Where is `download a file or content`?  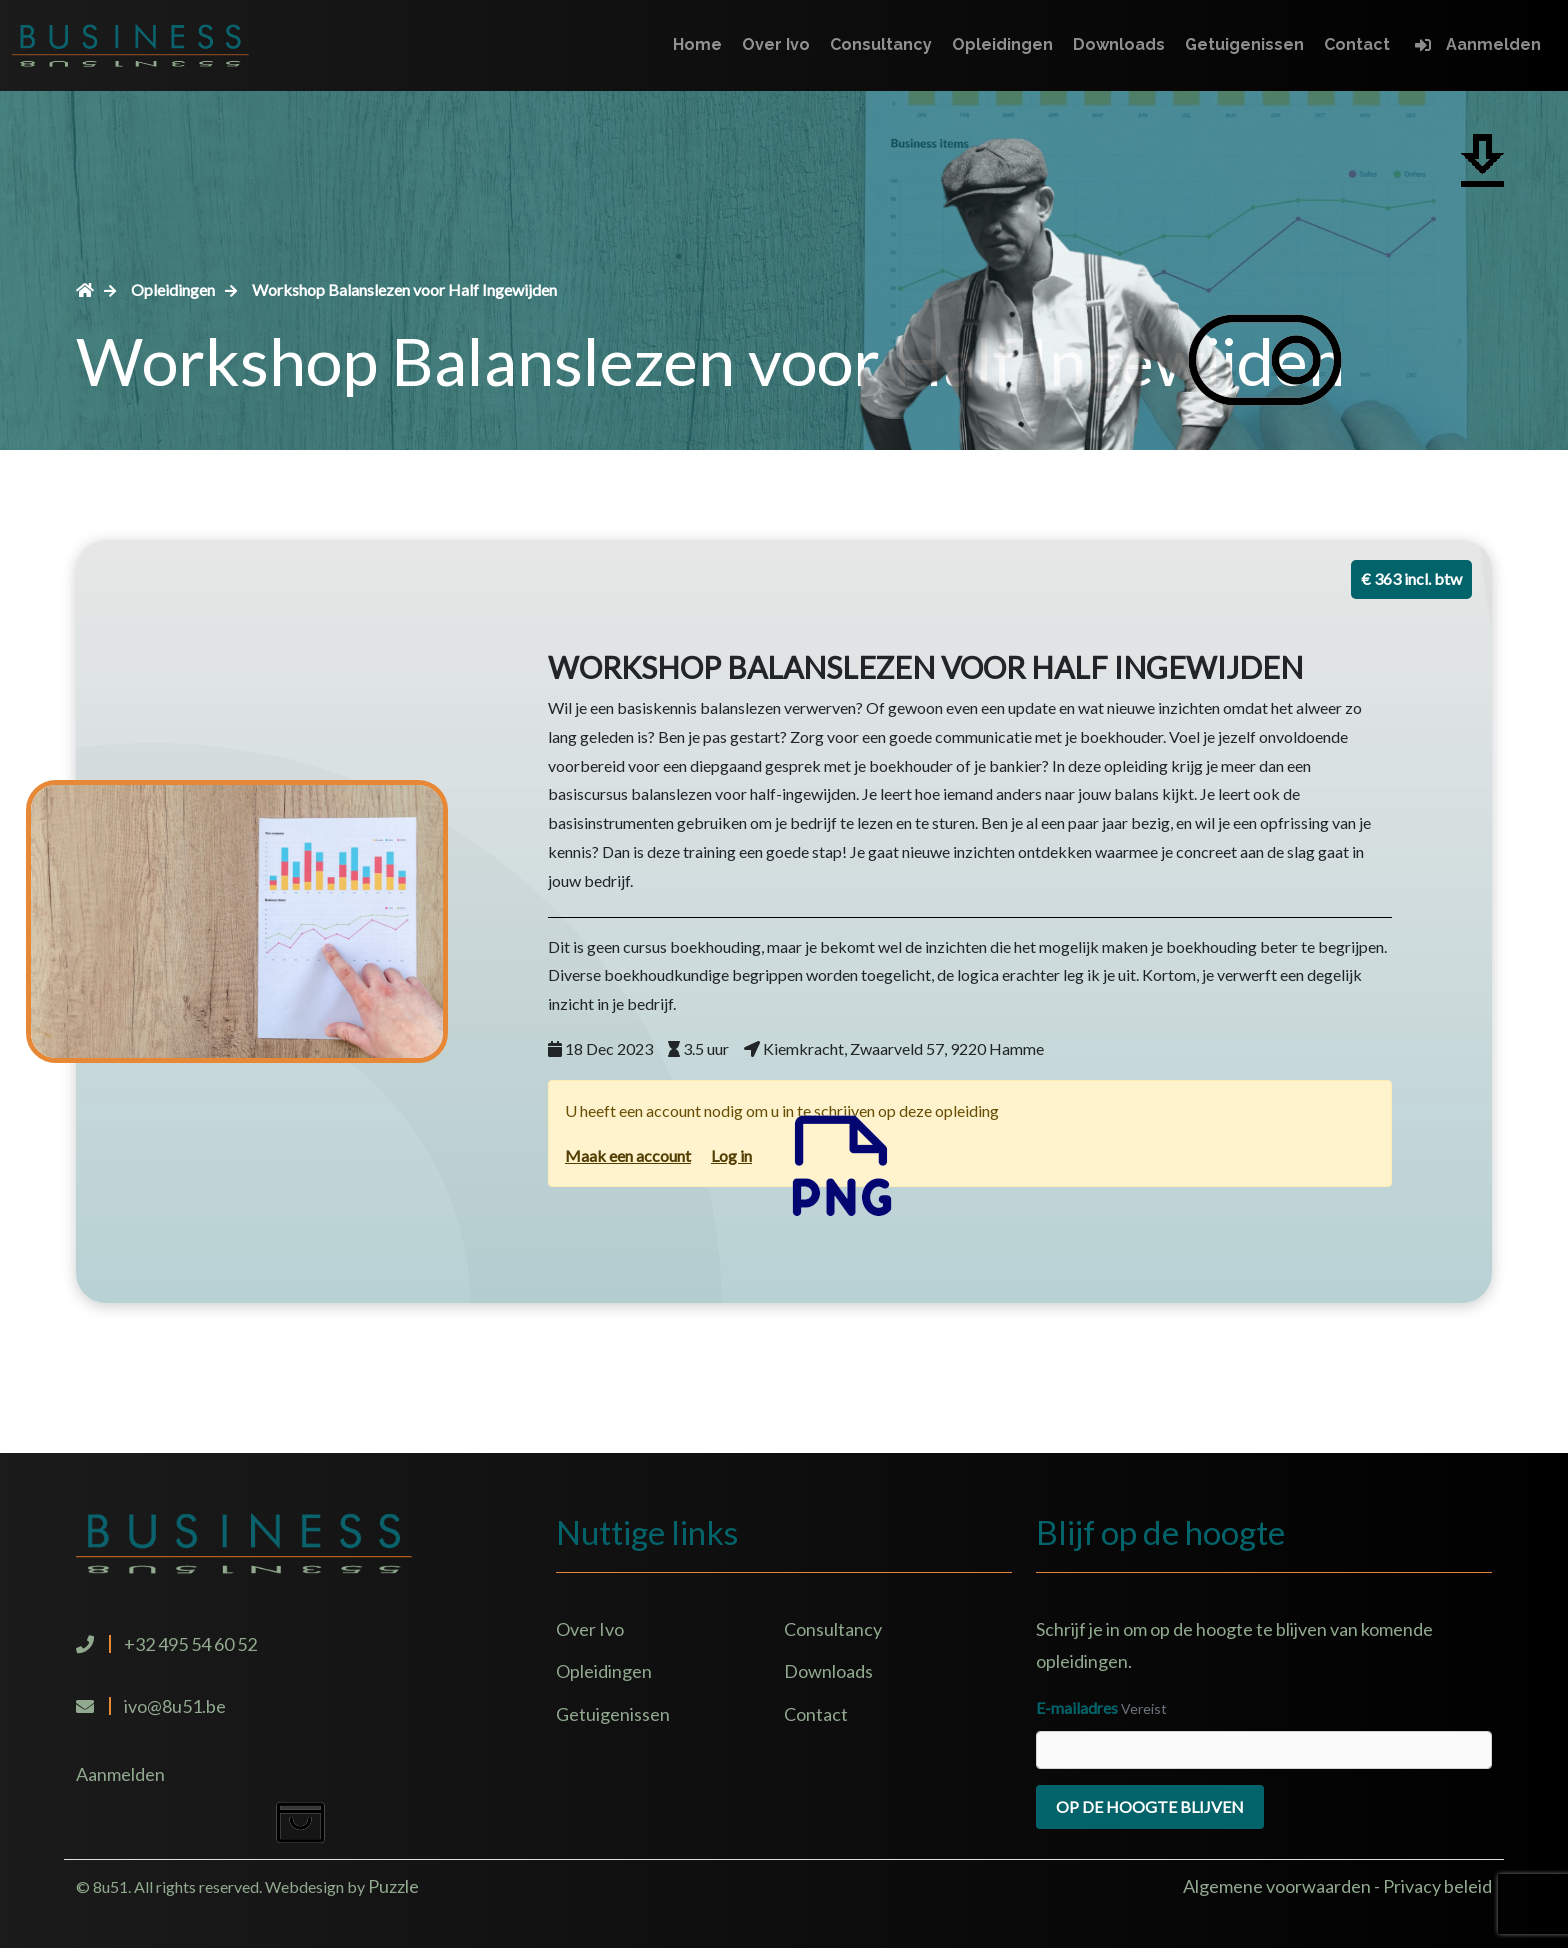
download a file or content is located at coordinates (1482, 162).